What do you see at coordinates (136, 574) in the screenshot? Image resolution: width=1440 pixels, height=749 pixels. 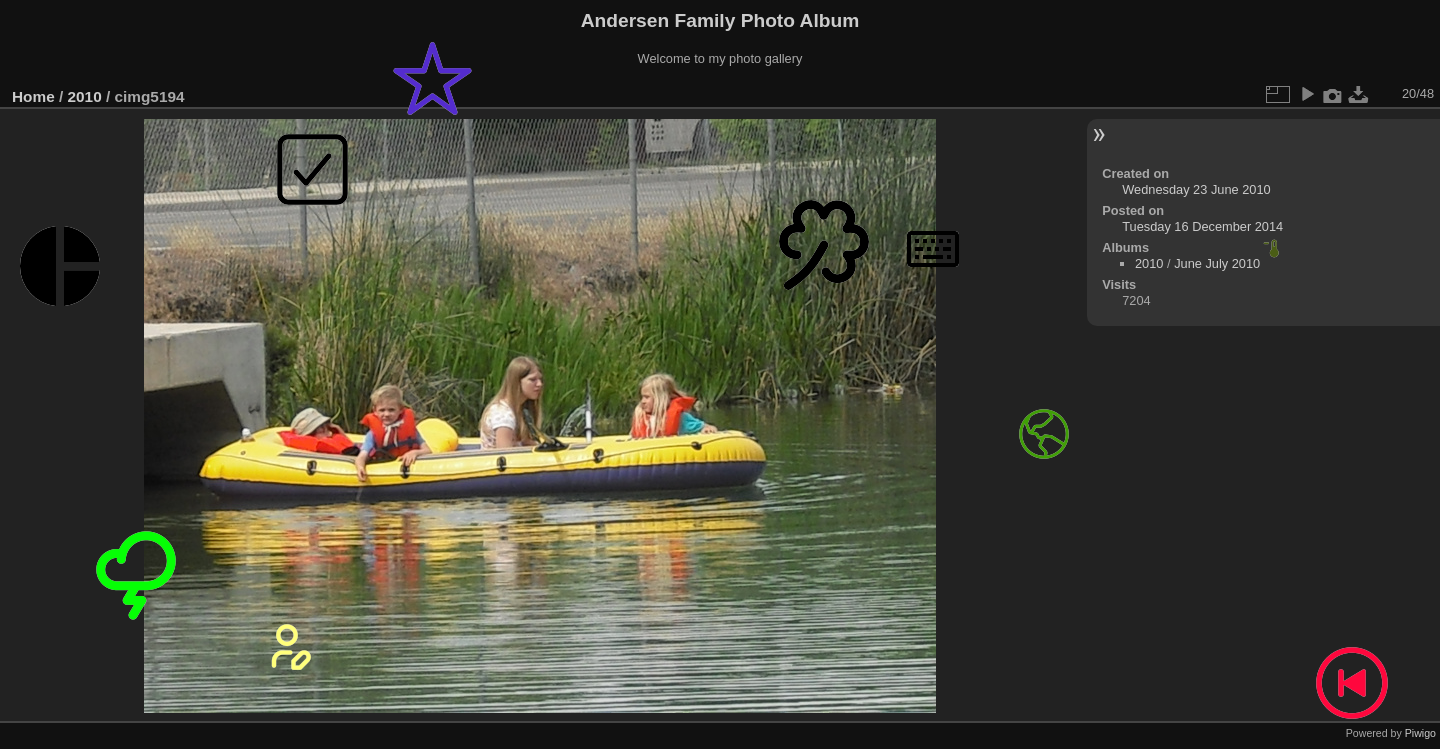 I see `indicates thunderstorm or severe weather conditions` at bounding box center [136, 574].